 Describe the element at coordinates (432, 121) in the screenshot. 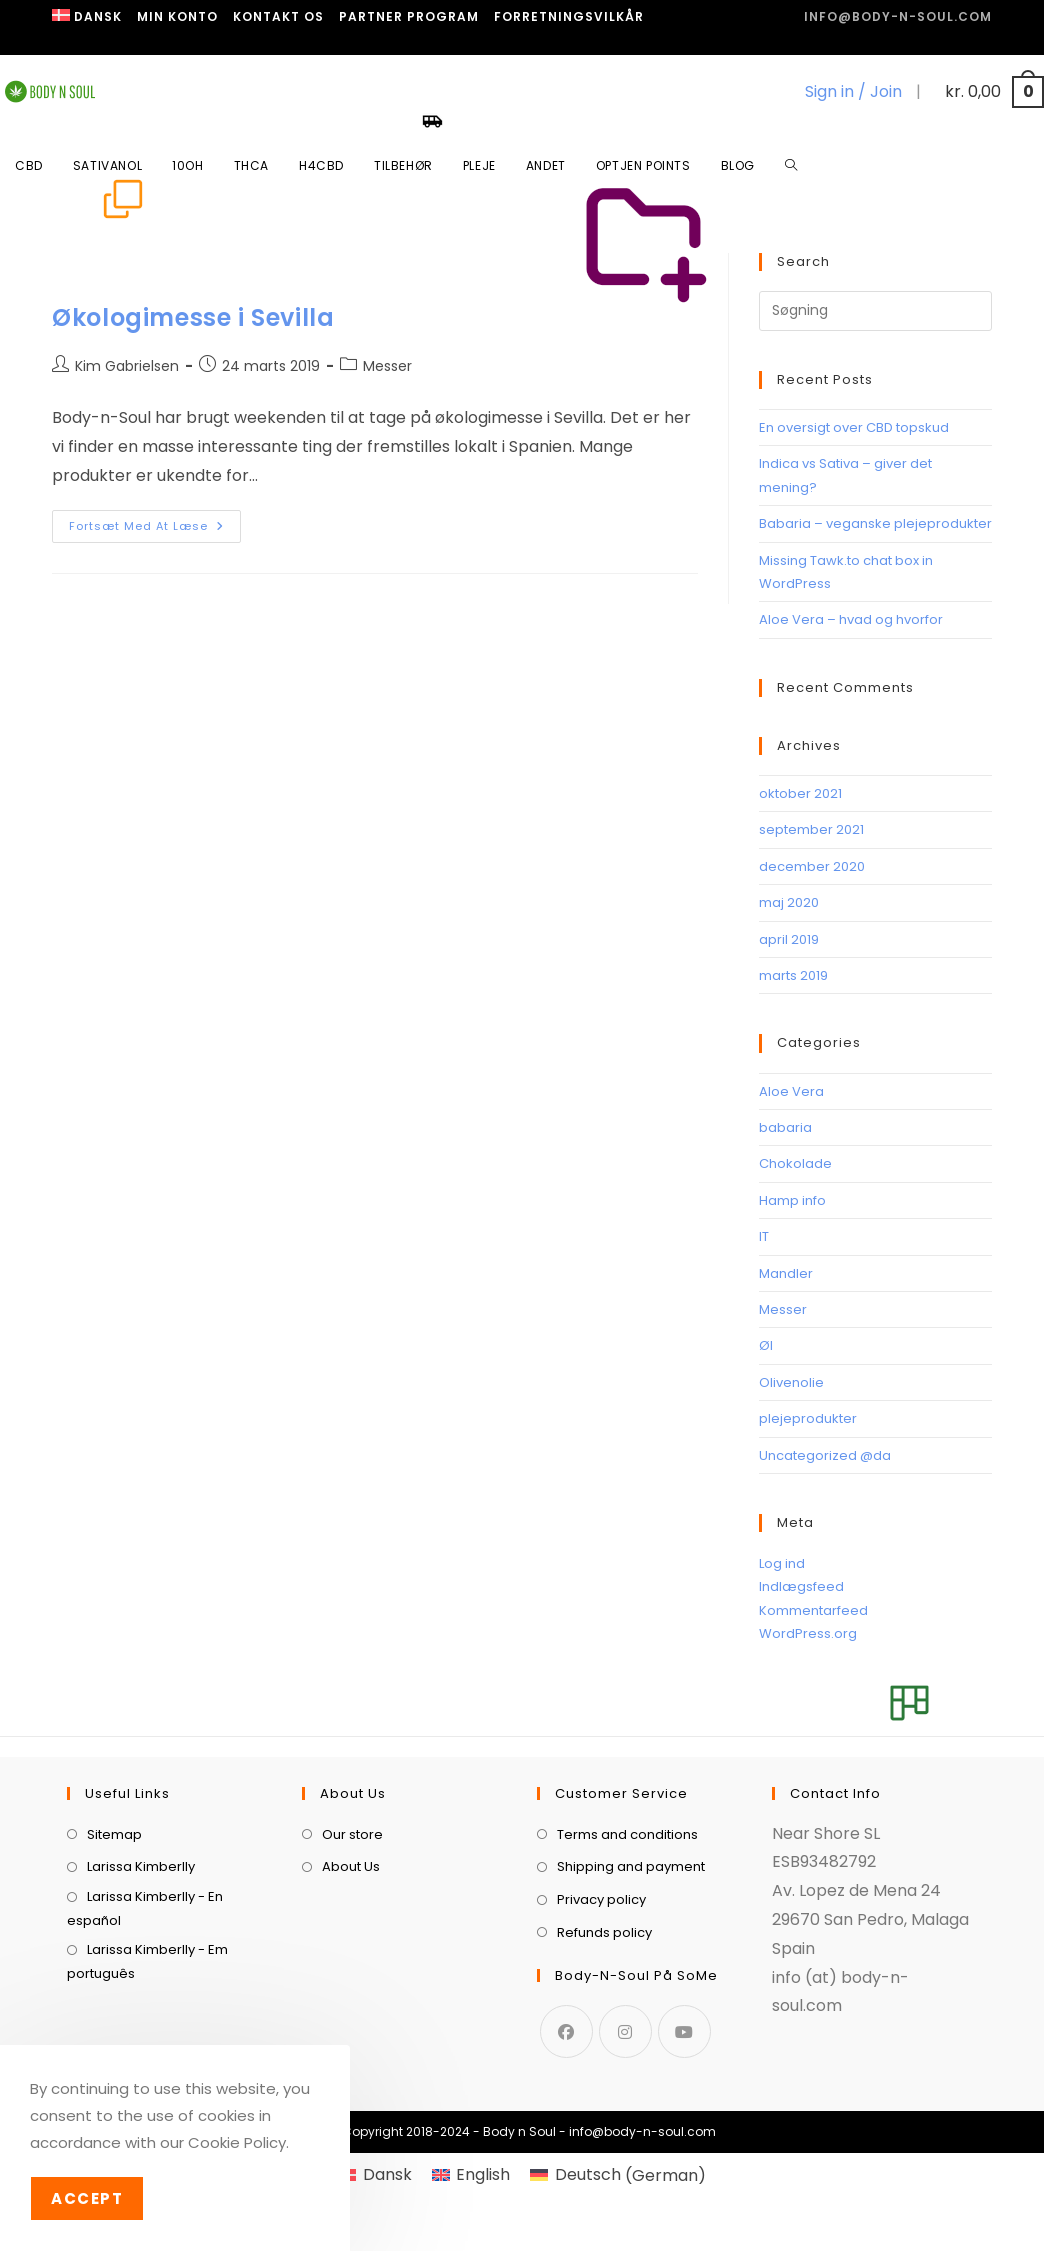

I see `access airport shuttle services` at that location.